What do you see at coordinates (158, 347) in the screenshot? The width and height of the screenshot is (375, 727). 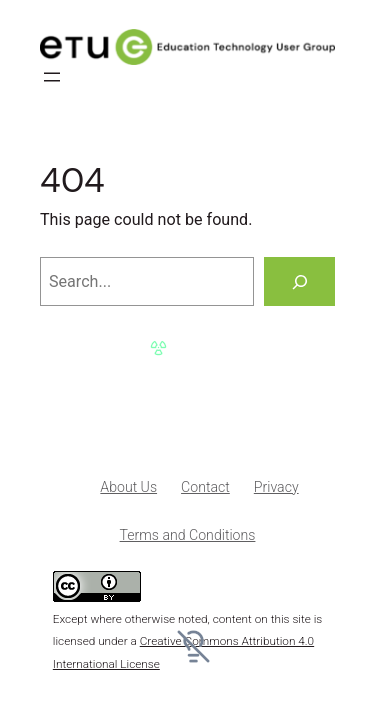 I see `indicates hazardous or radioactive content warning` at bounding box center [158, 347].